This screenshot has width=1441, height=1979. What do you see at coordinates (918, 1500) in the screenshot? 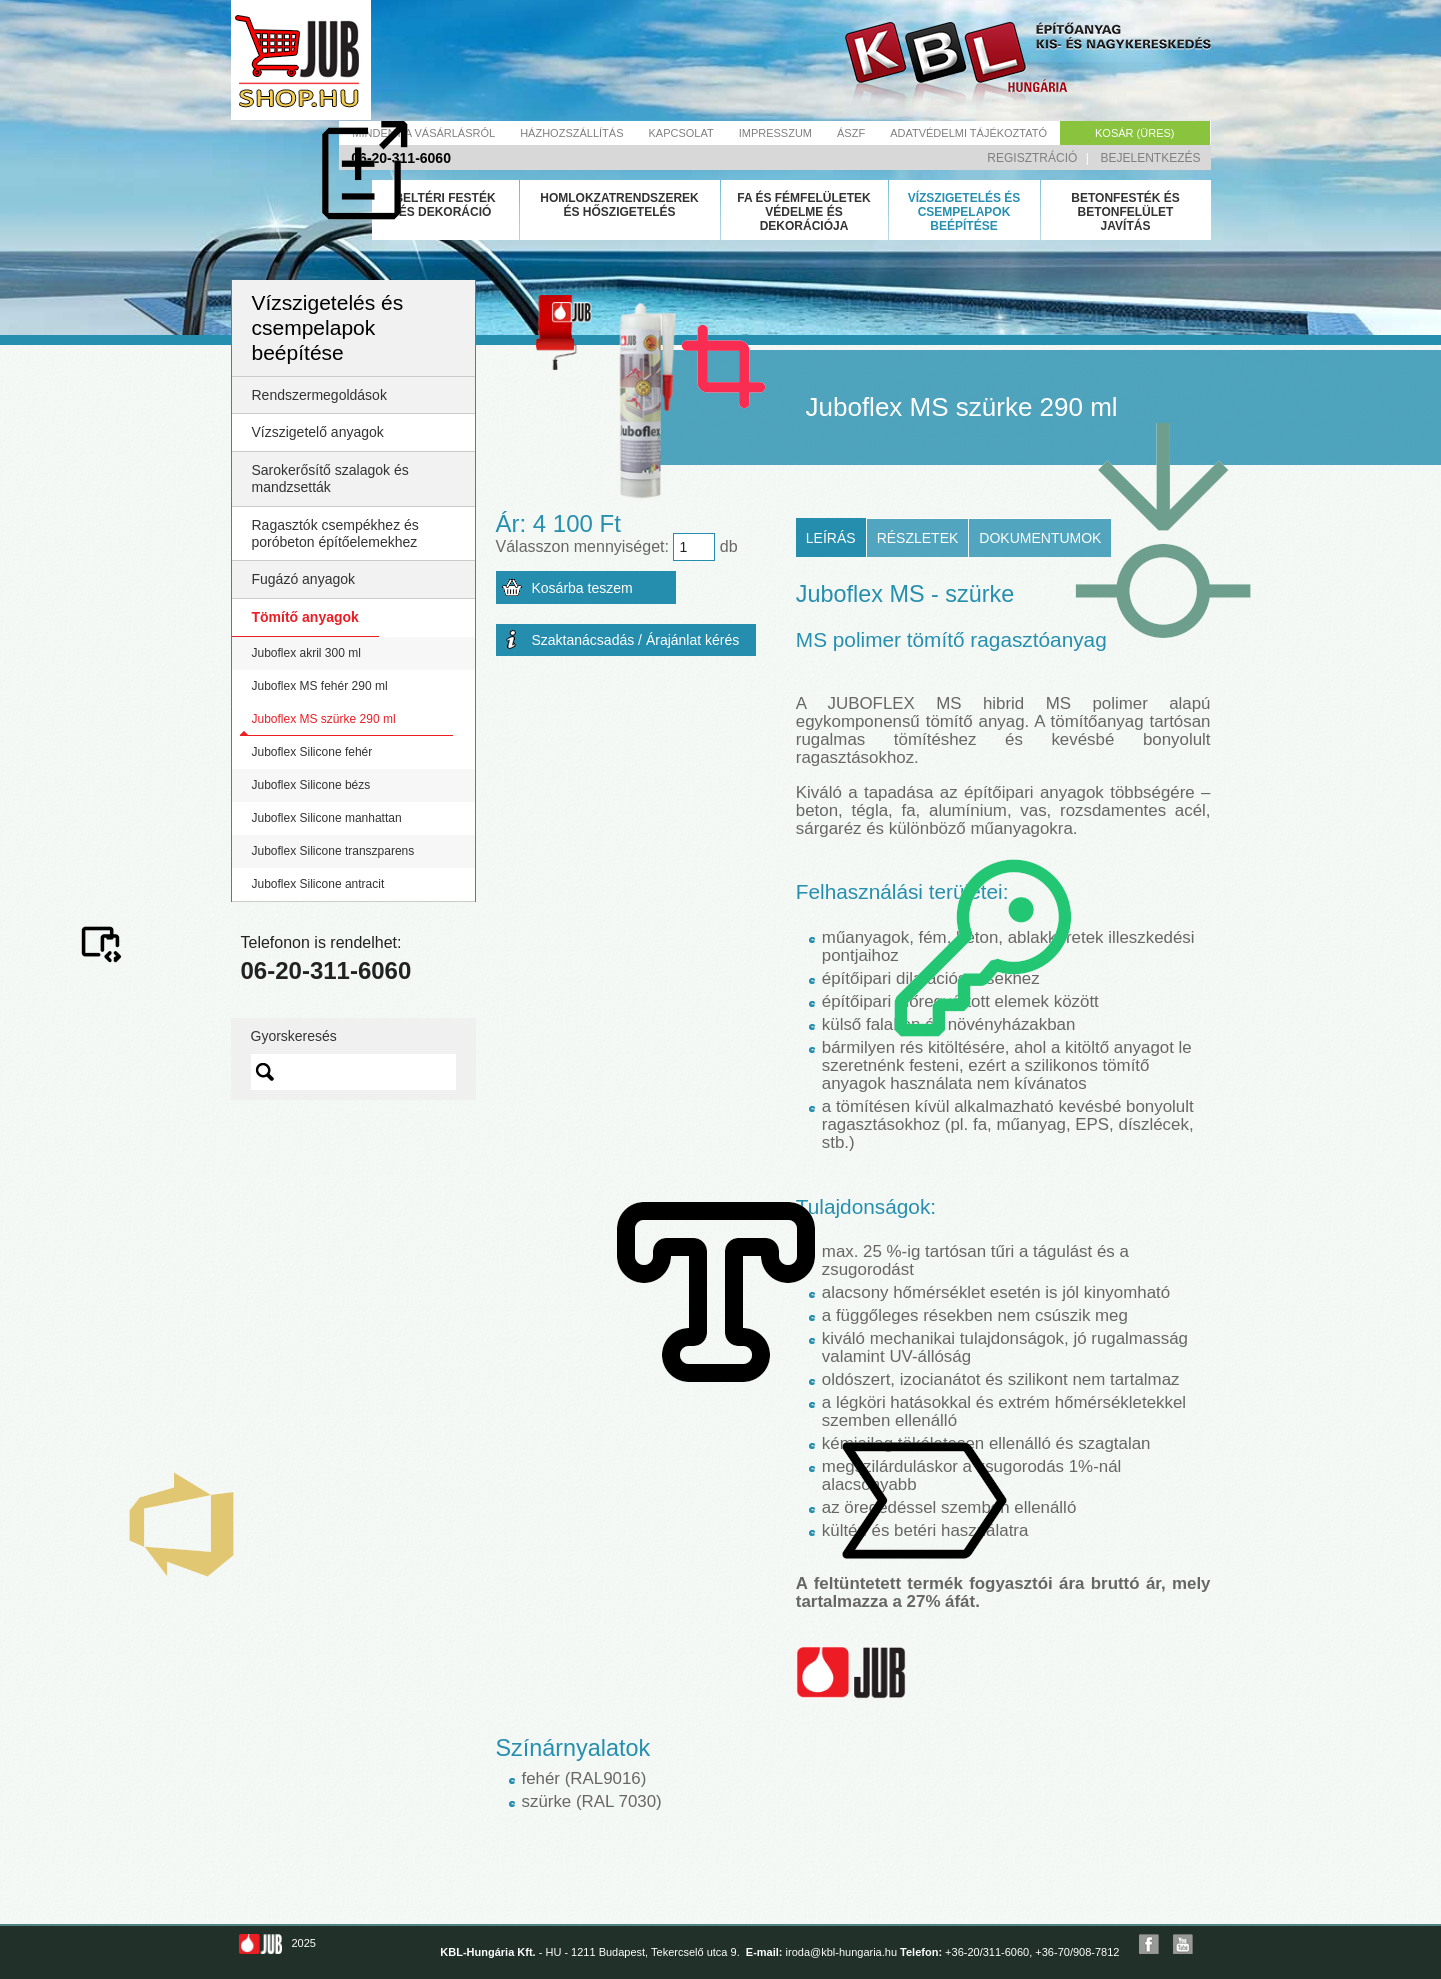
I see `apply a label or tag to an item` at bounding box center [918, 1500].